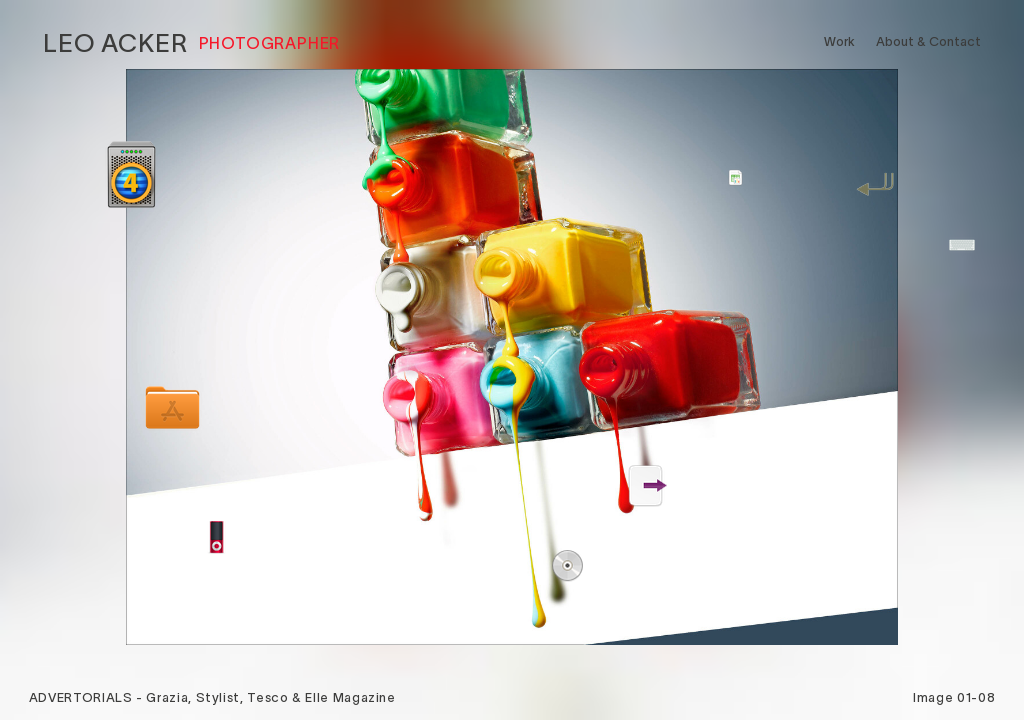 The width and height of the screenshot is (1024, 720). Describe the element at coordinates (172, 407) in the screenshot. I see `open templates folder` at that location.